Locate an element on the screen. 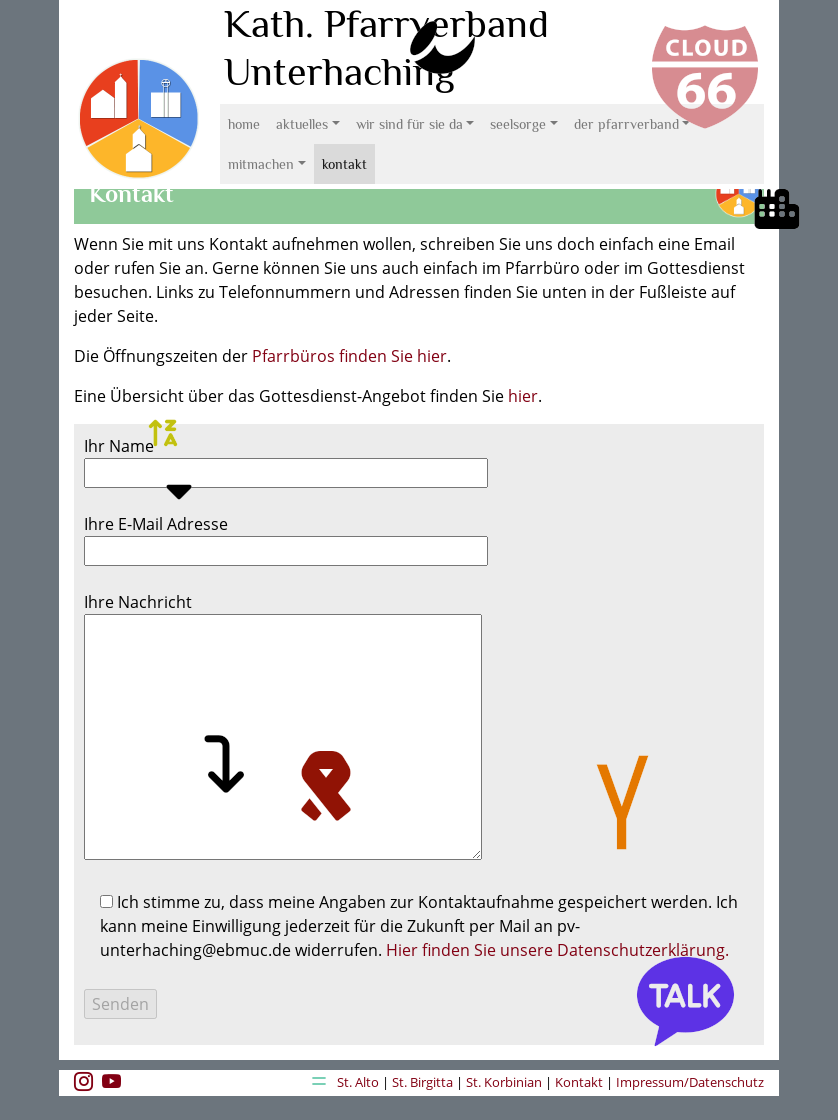 The height and width of the screenshot is (1120, 838). expand a dropdown menu is located at coordinates (179, 491).